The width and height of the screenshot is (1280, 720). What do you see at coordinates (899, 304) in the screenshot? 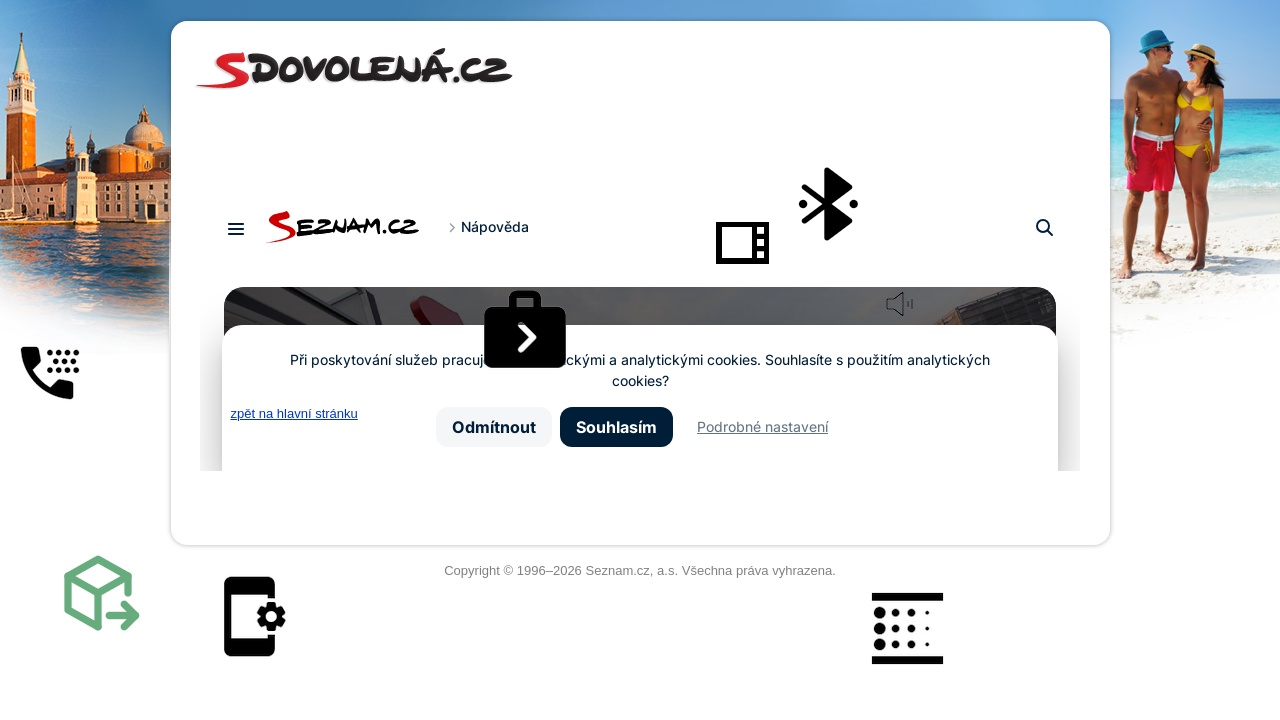
I see `increase or adjust volume level` at bounding box center [899, 304].